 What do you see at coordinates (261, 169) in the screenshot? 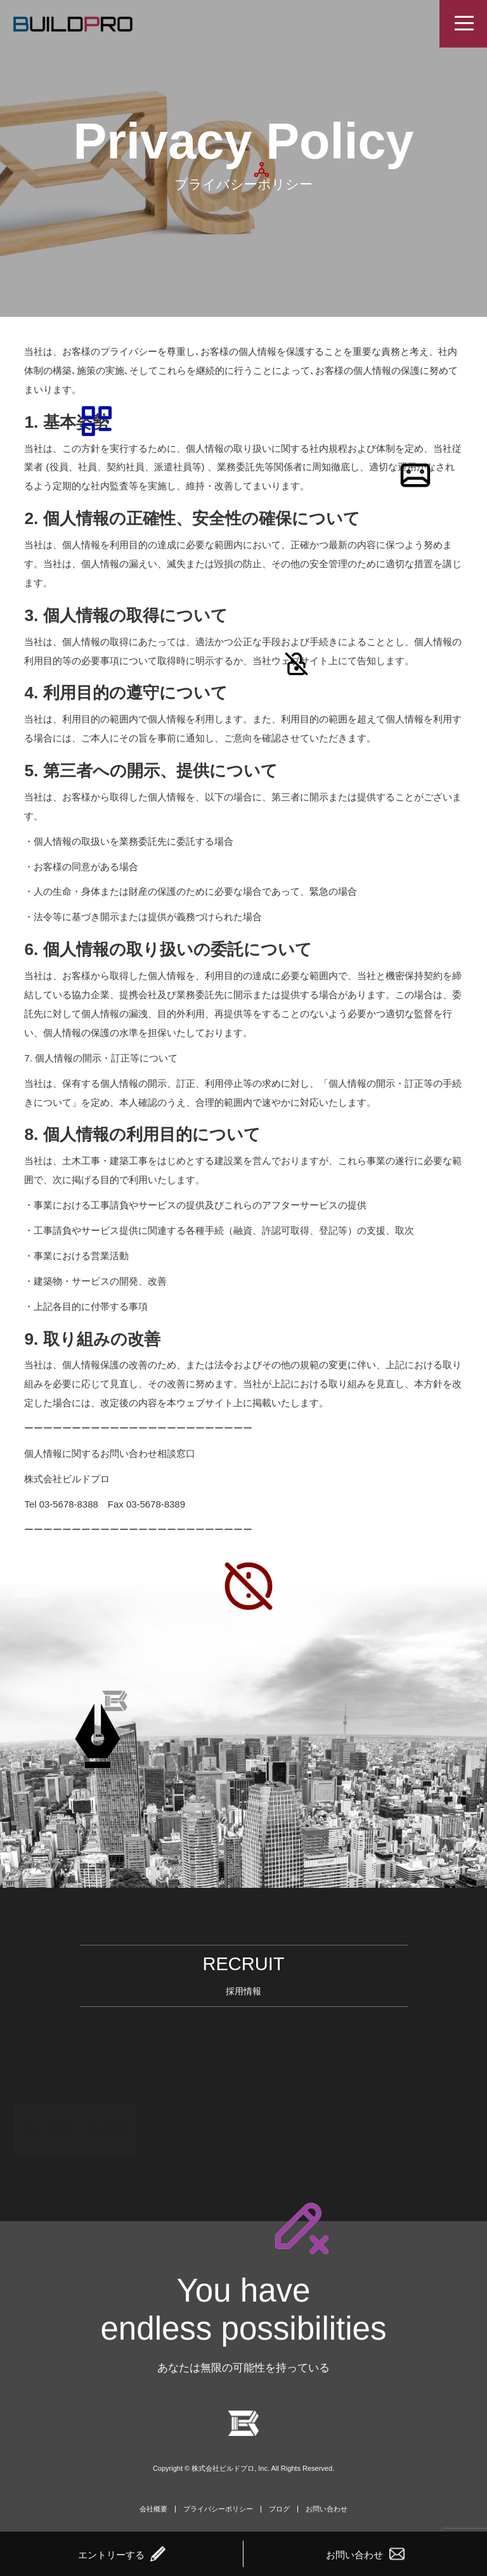
I see `access social network connections` at bounding box center [261, 169].